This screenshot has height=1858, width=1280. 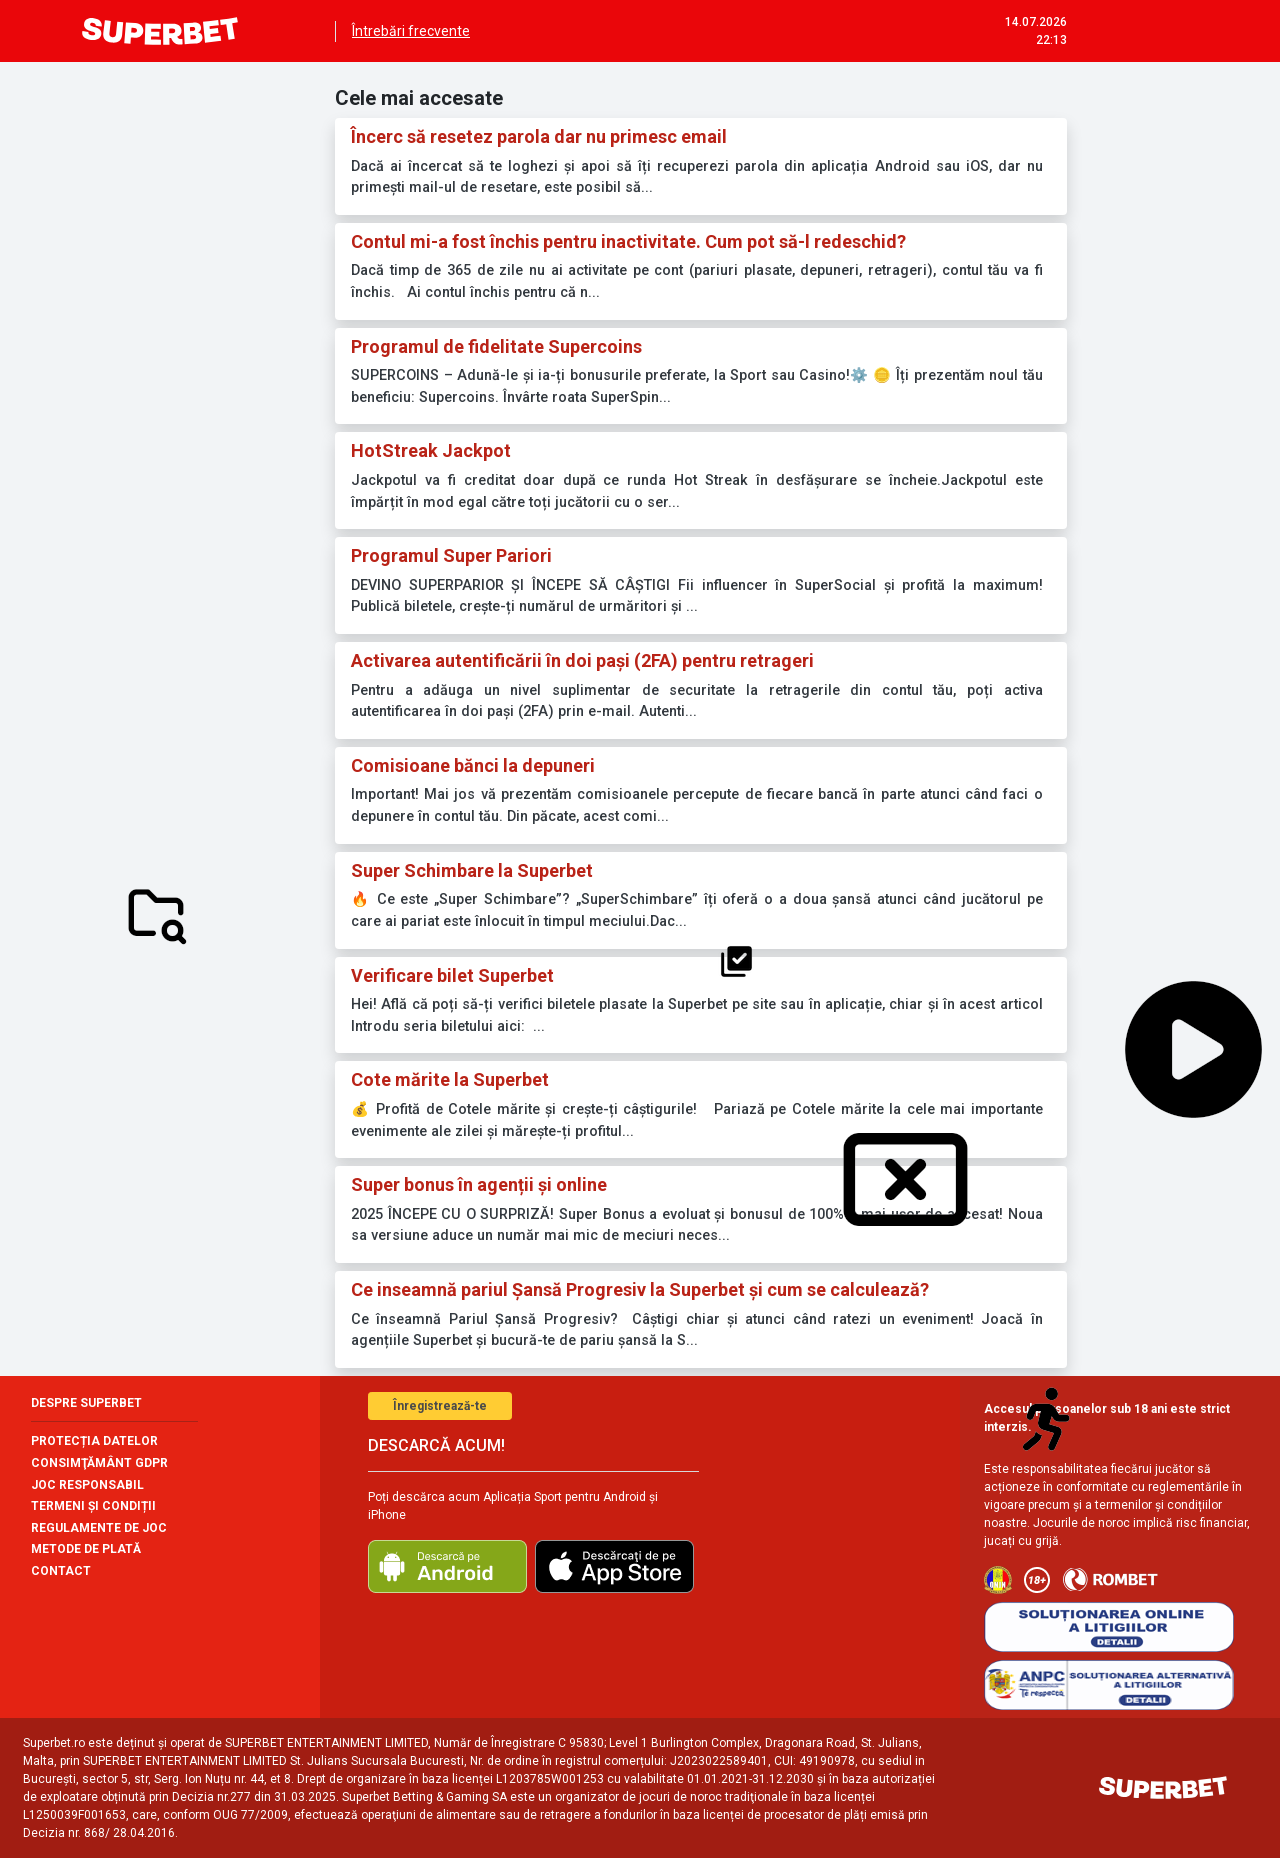 I want to click on close or dismiss a window, so click(x=905, y=1179).